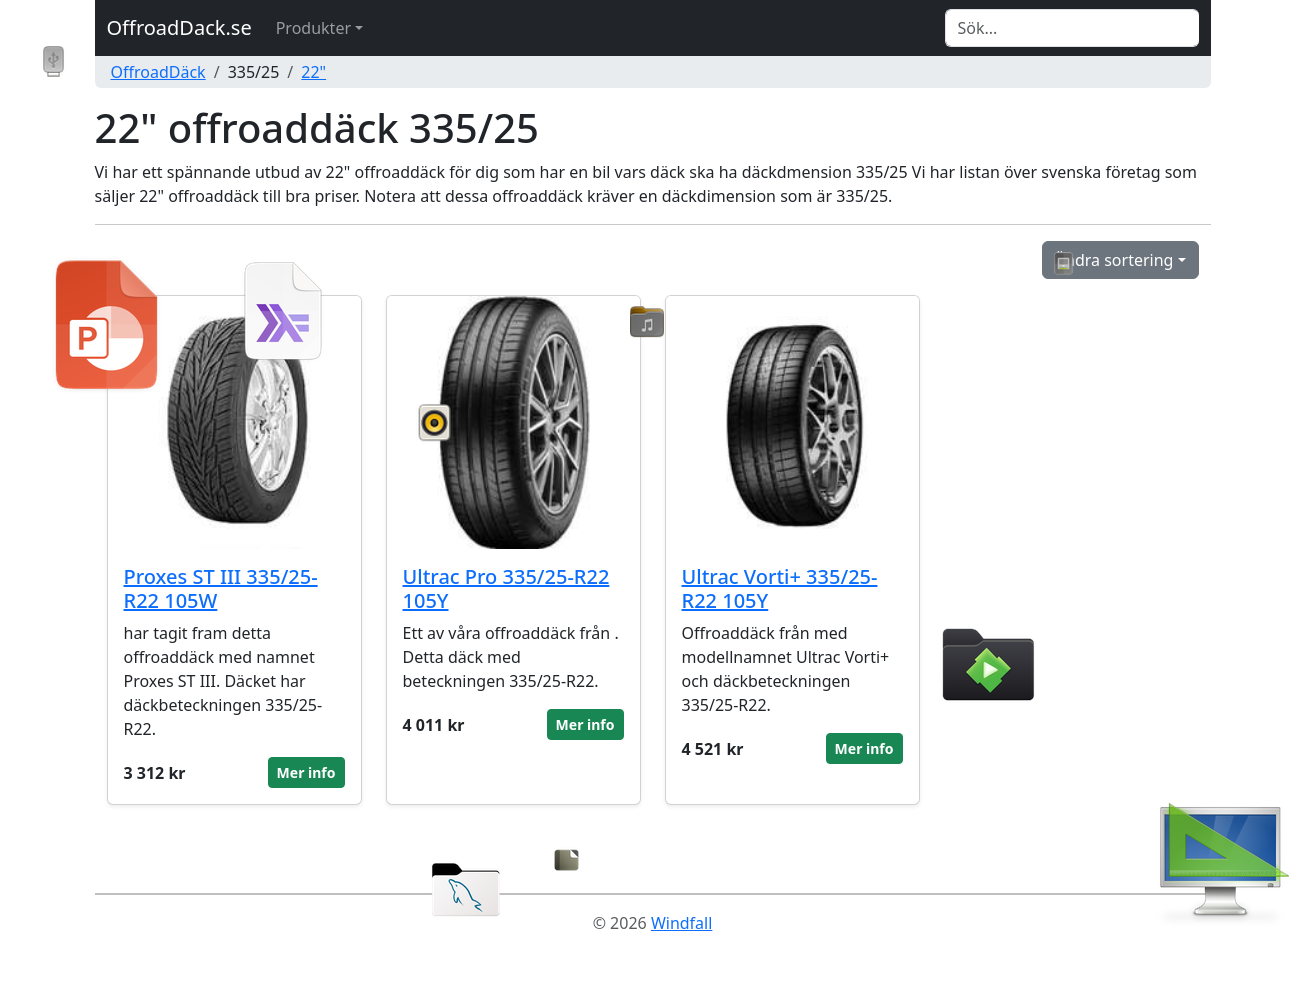  Describe the element at coordinates (647, 321) in the screenshot. I see `open your music folder` at that location.